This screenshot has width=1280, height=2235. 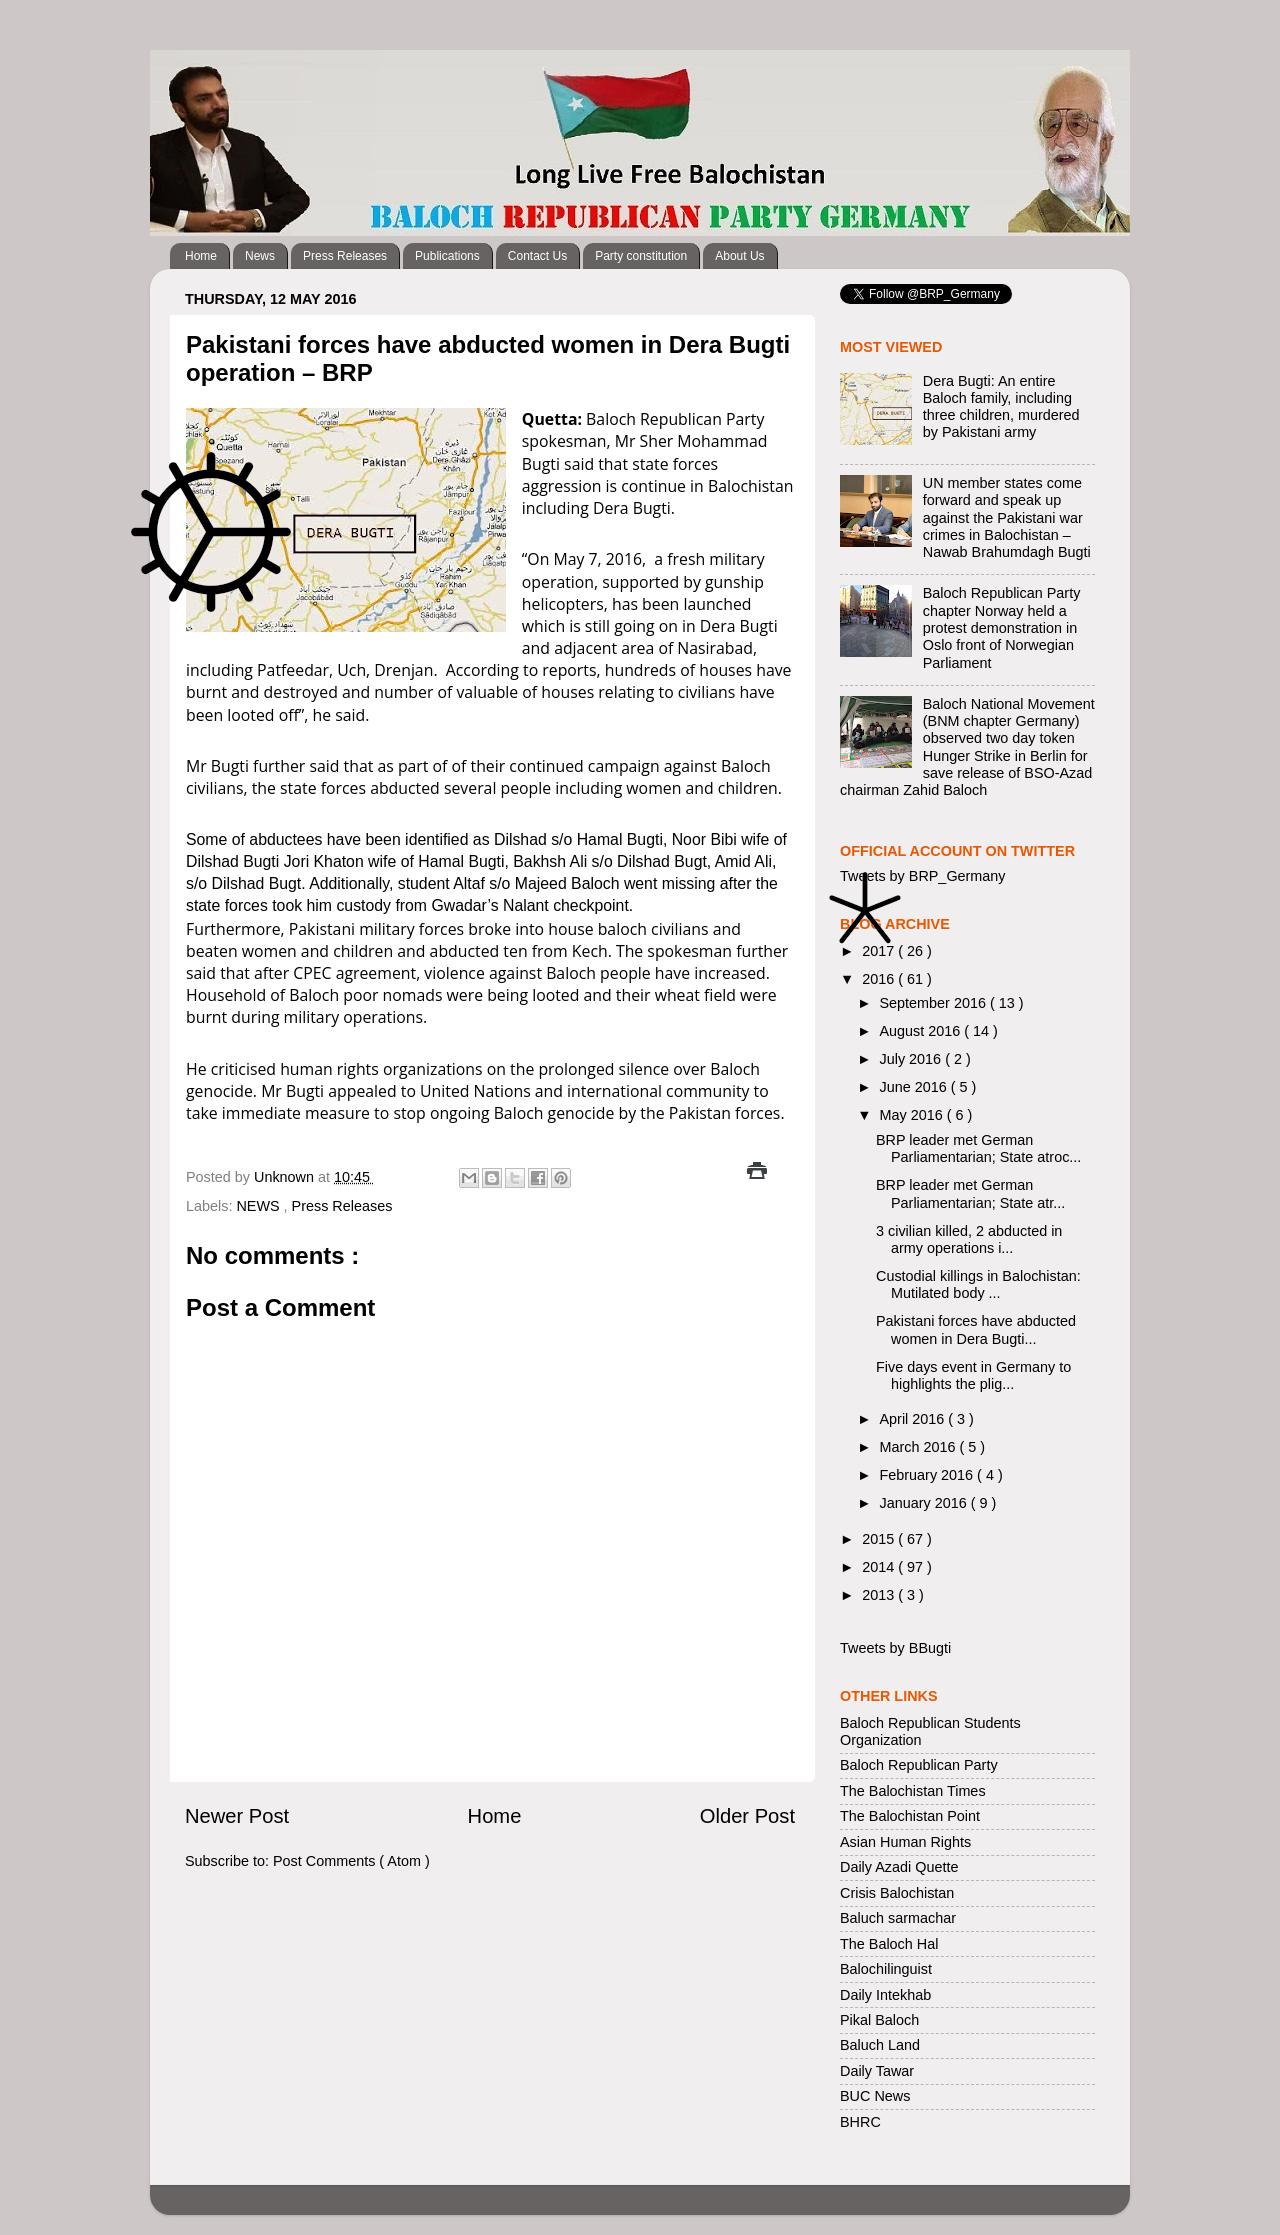 What do you see at coordinates (211, 532) in the screenshot?
I see `access settings or preferences` at bounding box center [211, 532].